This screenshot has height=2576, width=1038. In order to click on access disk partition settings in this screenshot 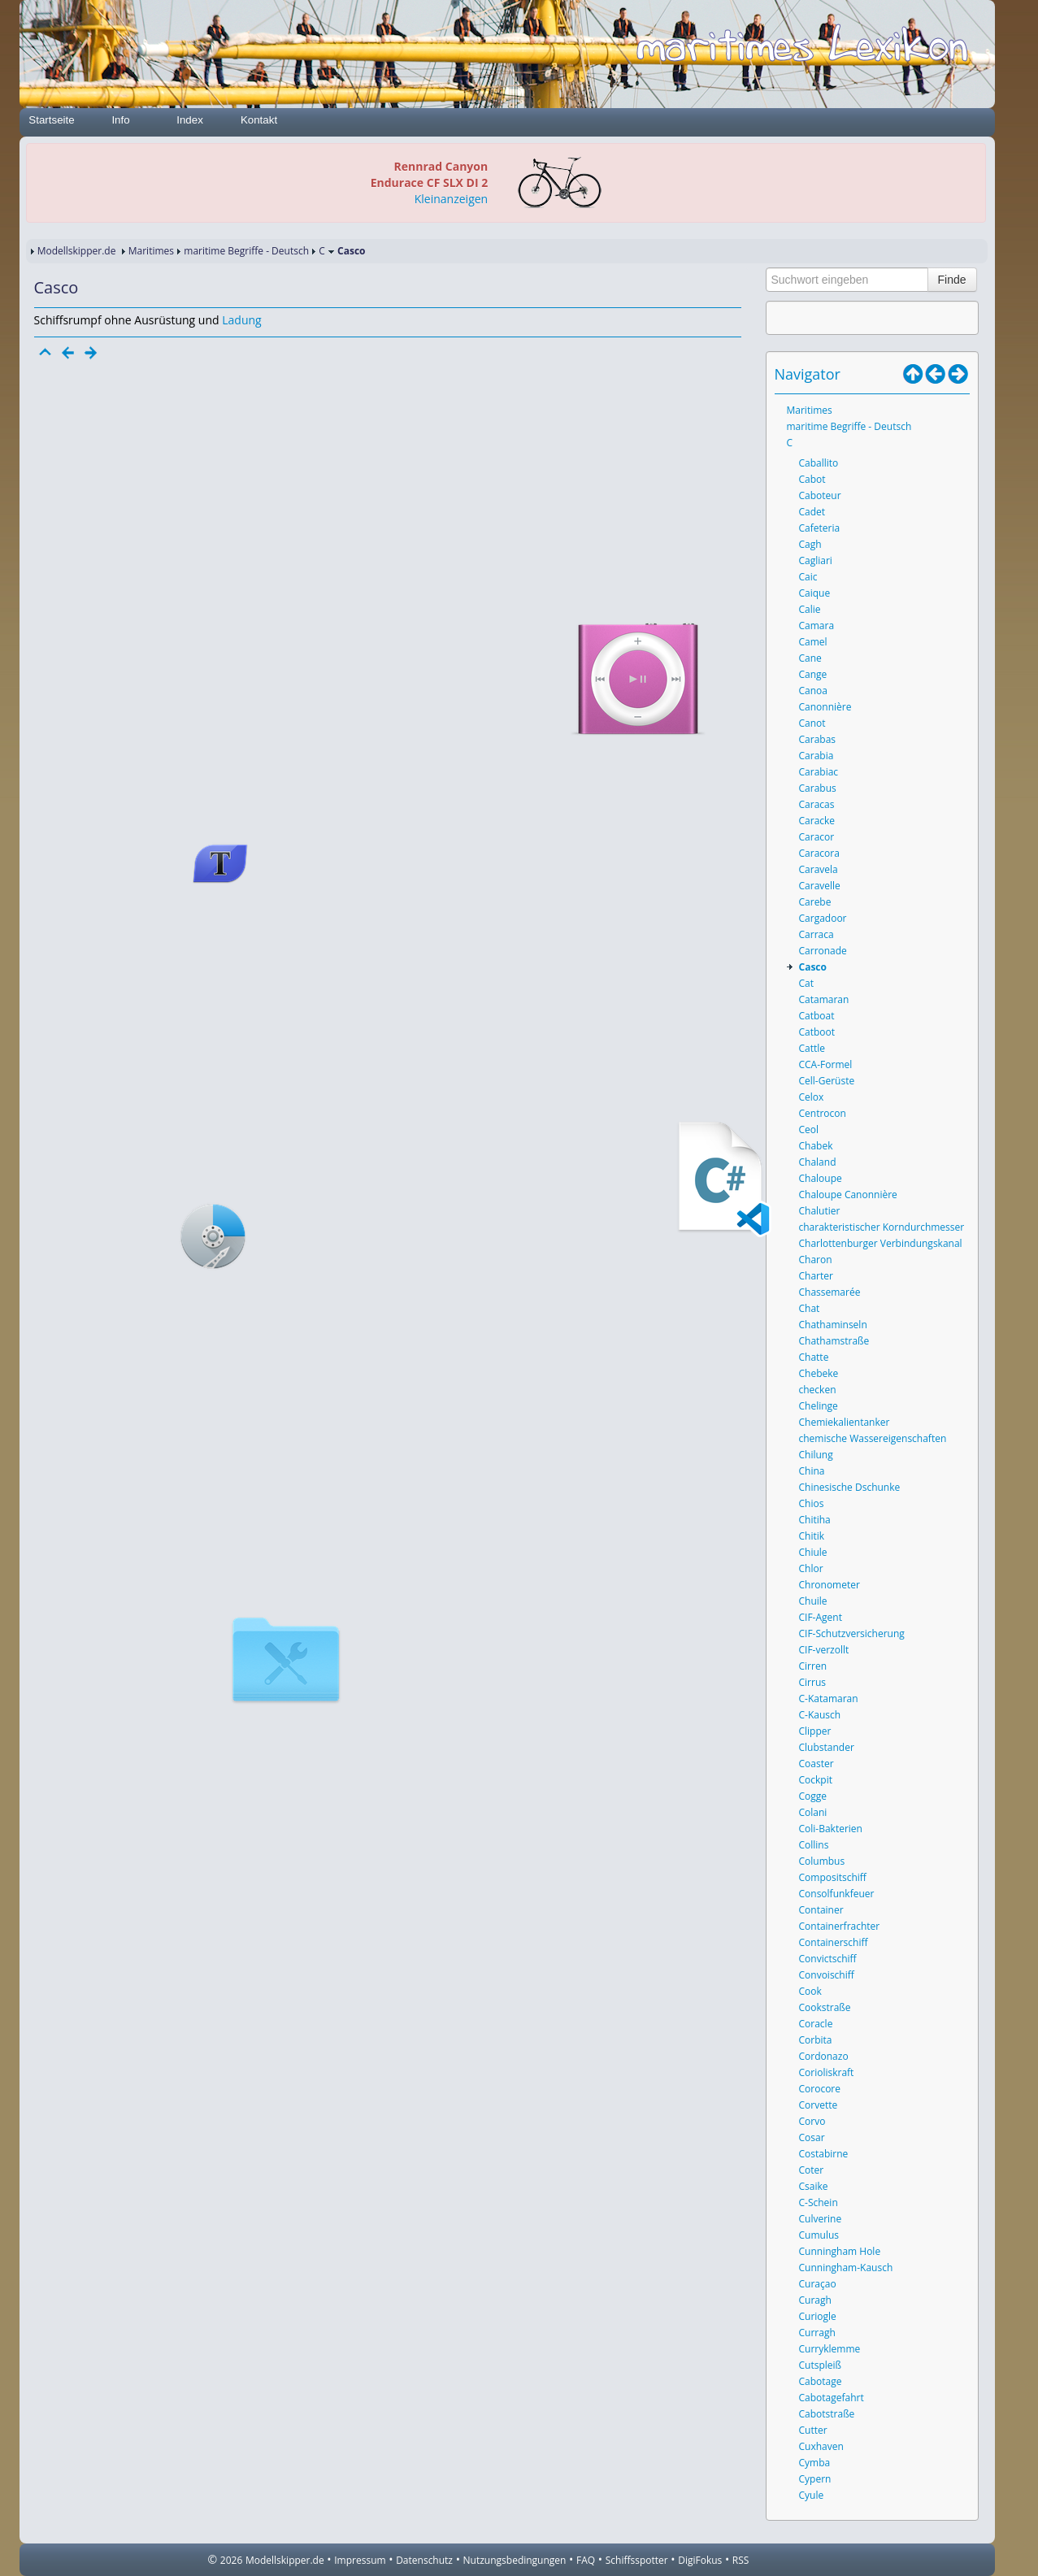, I will do `click(213, 1236)`.